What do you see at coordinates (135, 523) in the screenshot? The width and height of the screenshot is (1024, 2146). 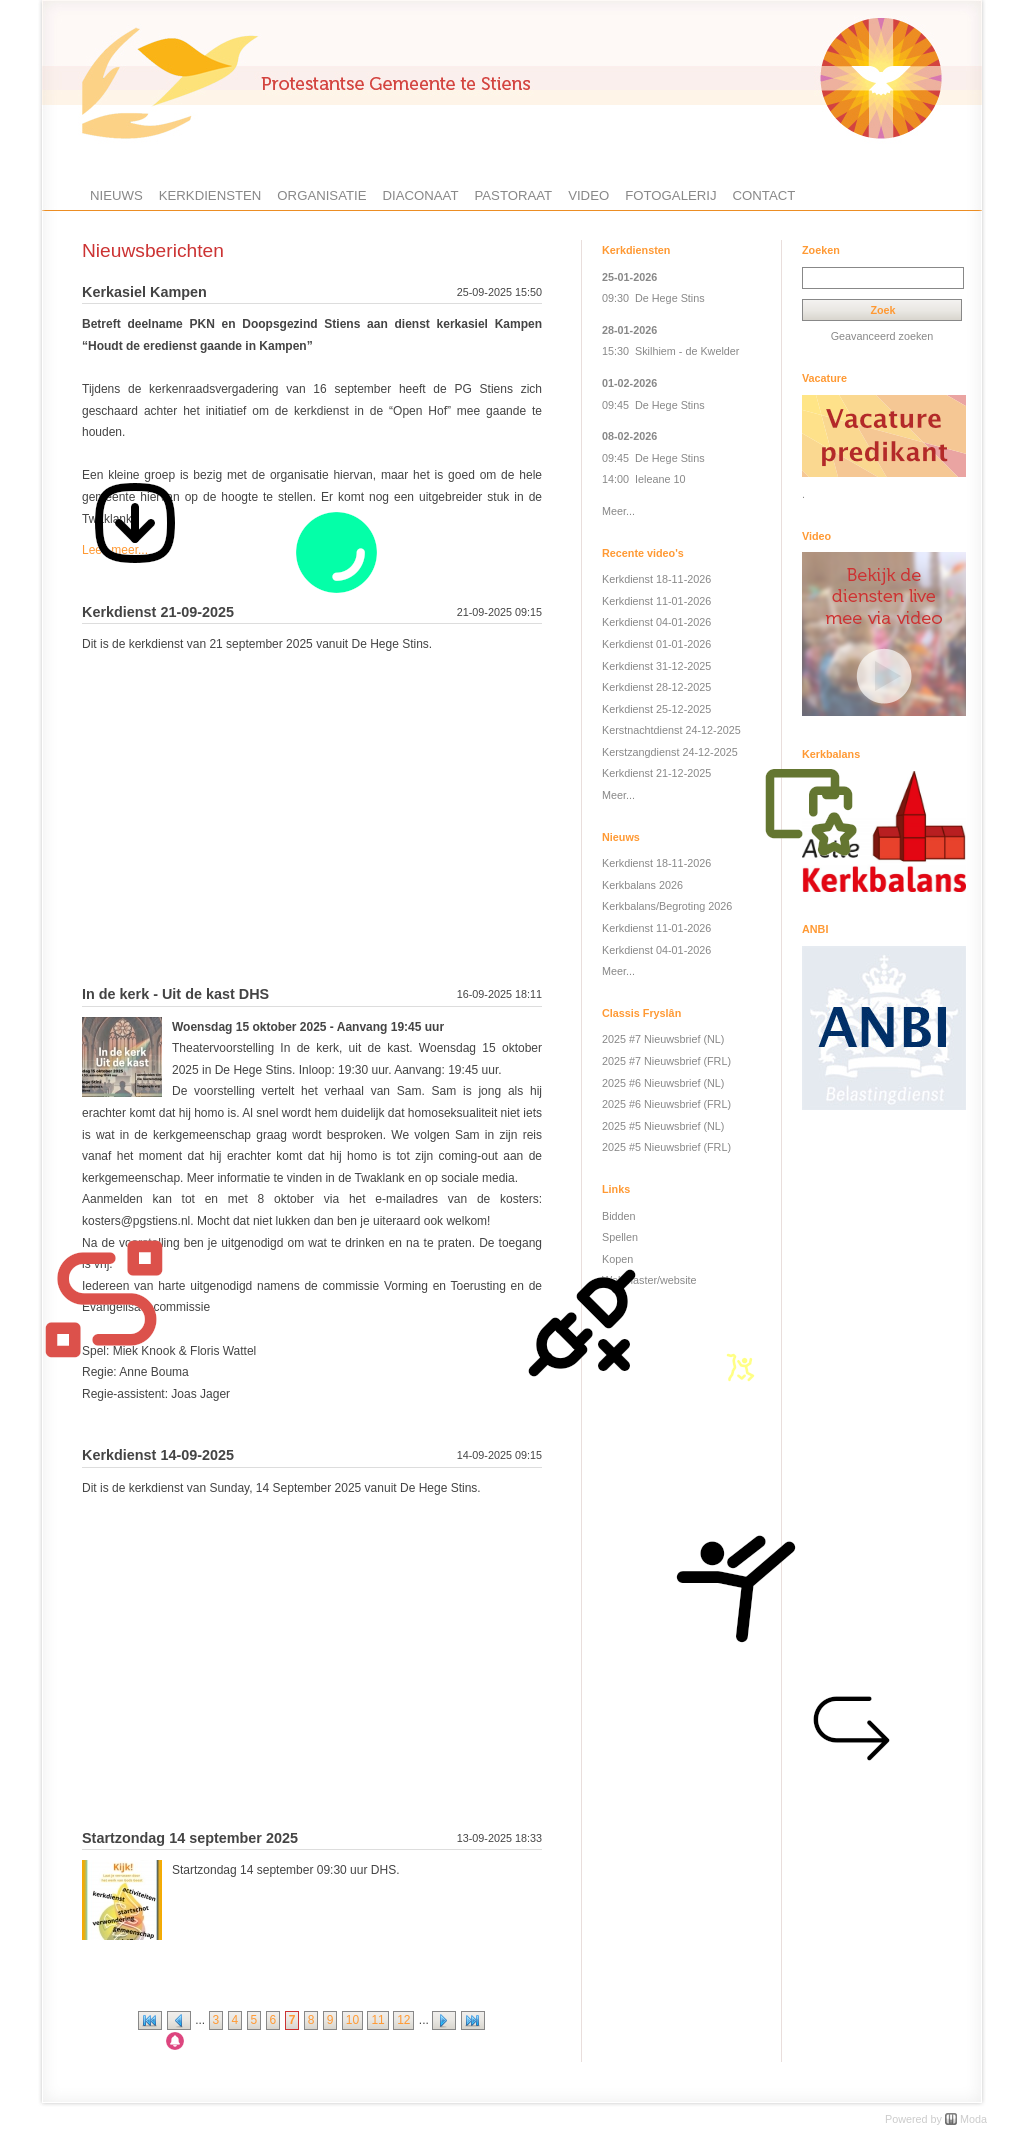 I see `download file or content` at bounding box center [135, 523].